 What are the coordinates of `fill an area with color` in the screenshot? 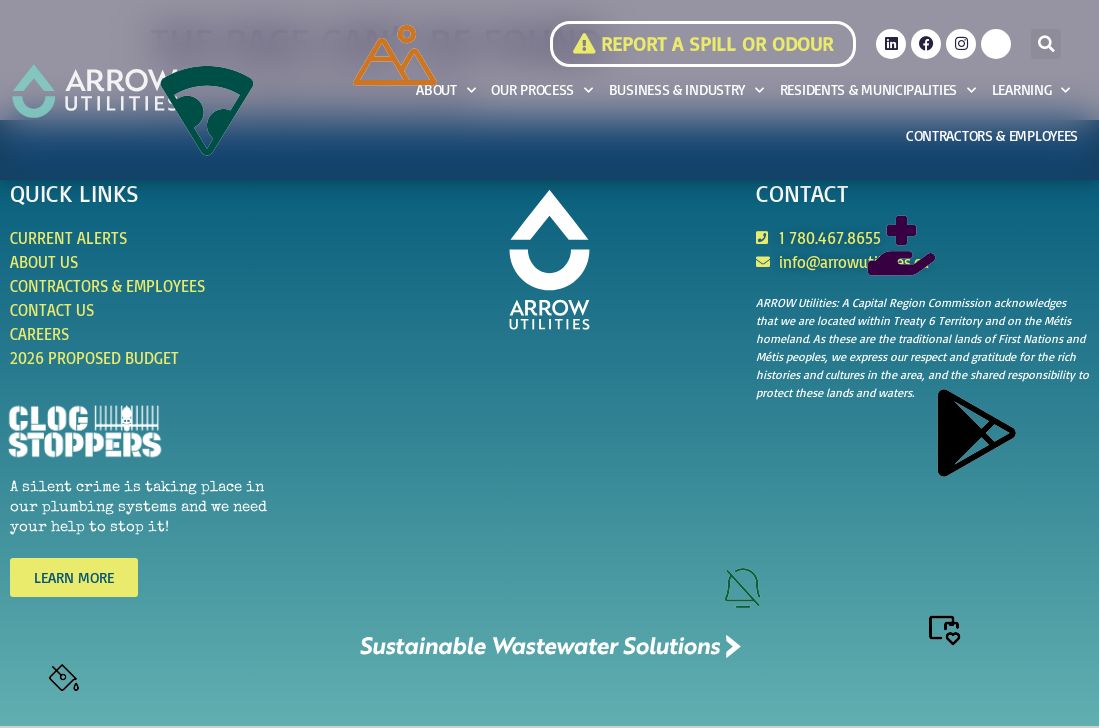 It's located at (63, 678).